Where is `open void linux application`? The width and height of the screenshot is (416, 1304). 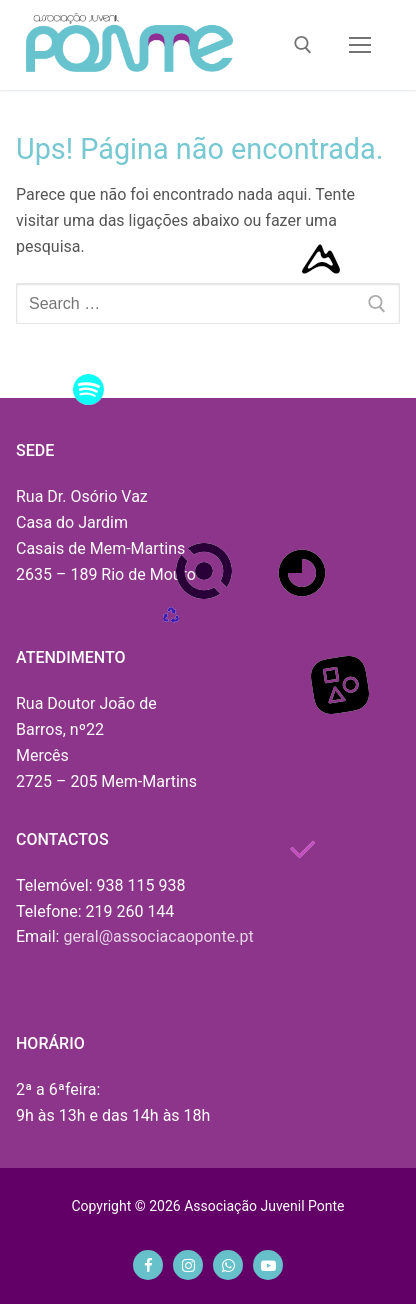 open void linux application is located at coordinates (204, 571).